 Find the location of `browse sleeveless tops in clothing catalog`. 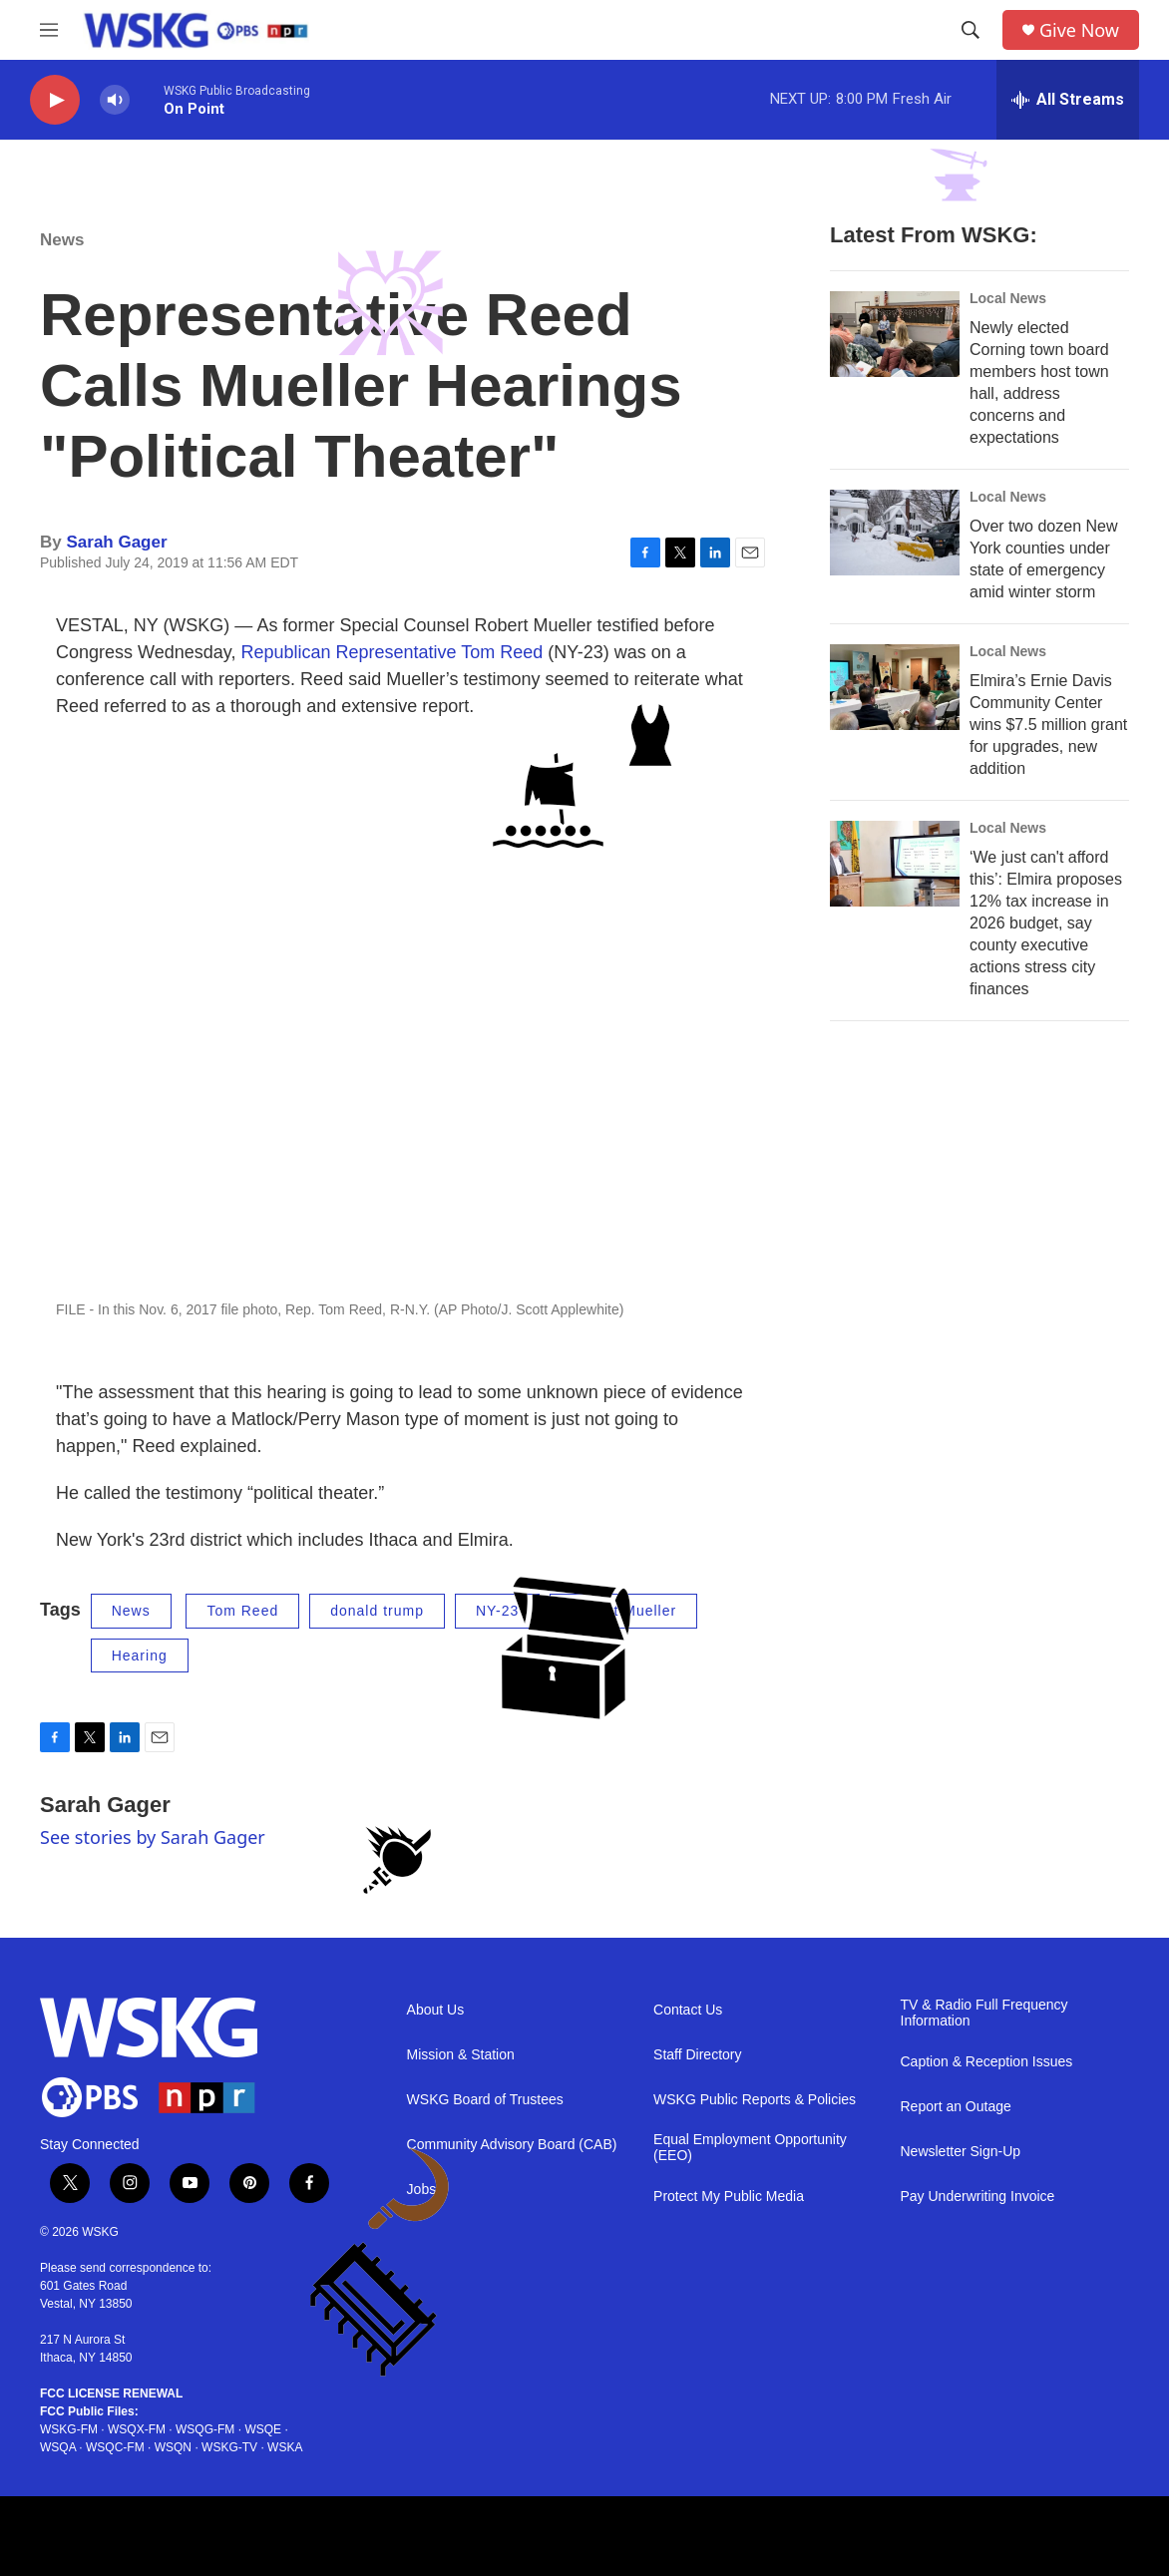

browse sleeveless tops in clothing catalog is located at coordinates (650, 734).